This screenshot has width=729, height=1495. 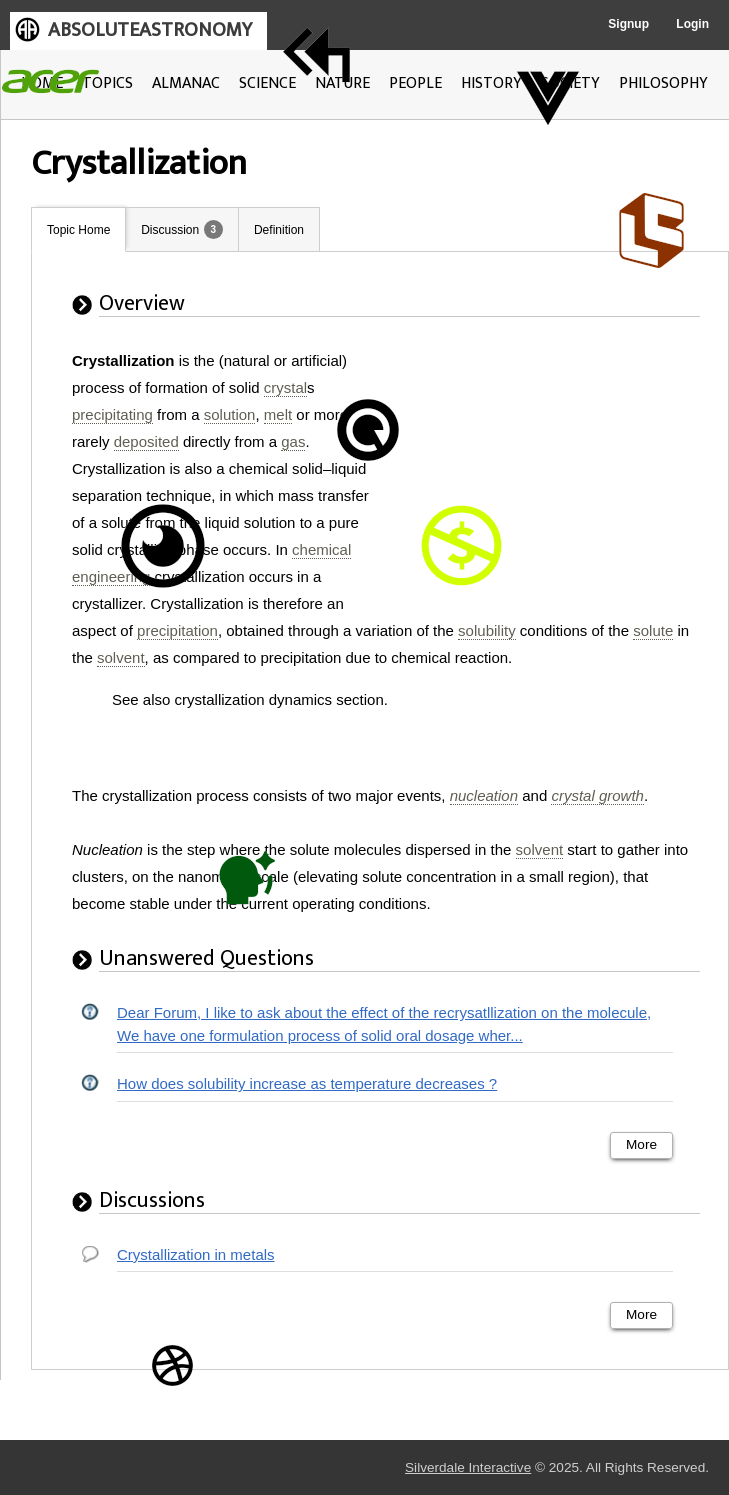 I want to click on vue.js framework logo, so click(x=548, y=97).